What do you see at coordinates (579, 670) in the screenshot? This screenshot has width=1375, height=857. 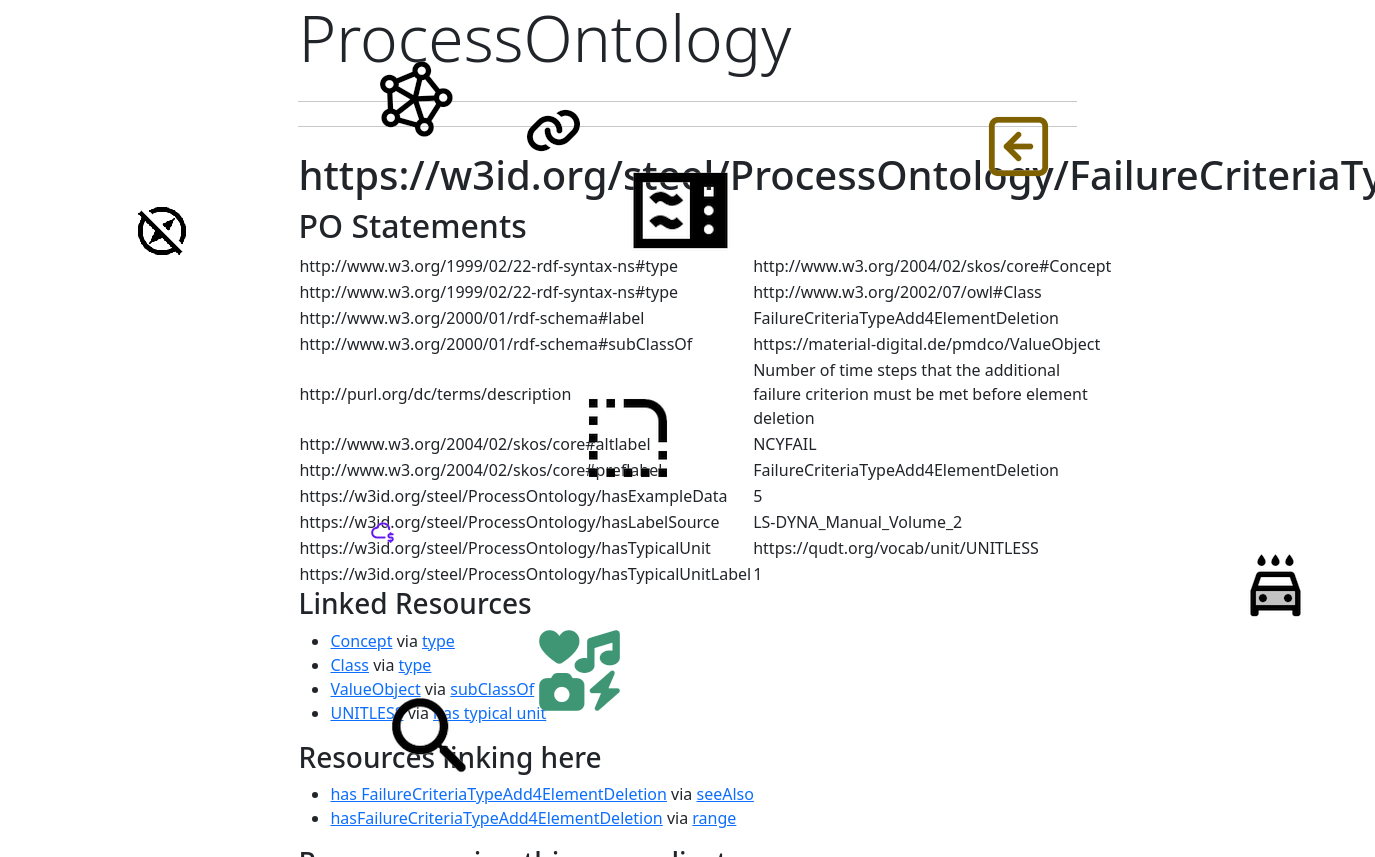 I see `access media and creative tools` at bounding box center [579, 670].